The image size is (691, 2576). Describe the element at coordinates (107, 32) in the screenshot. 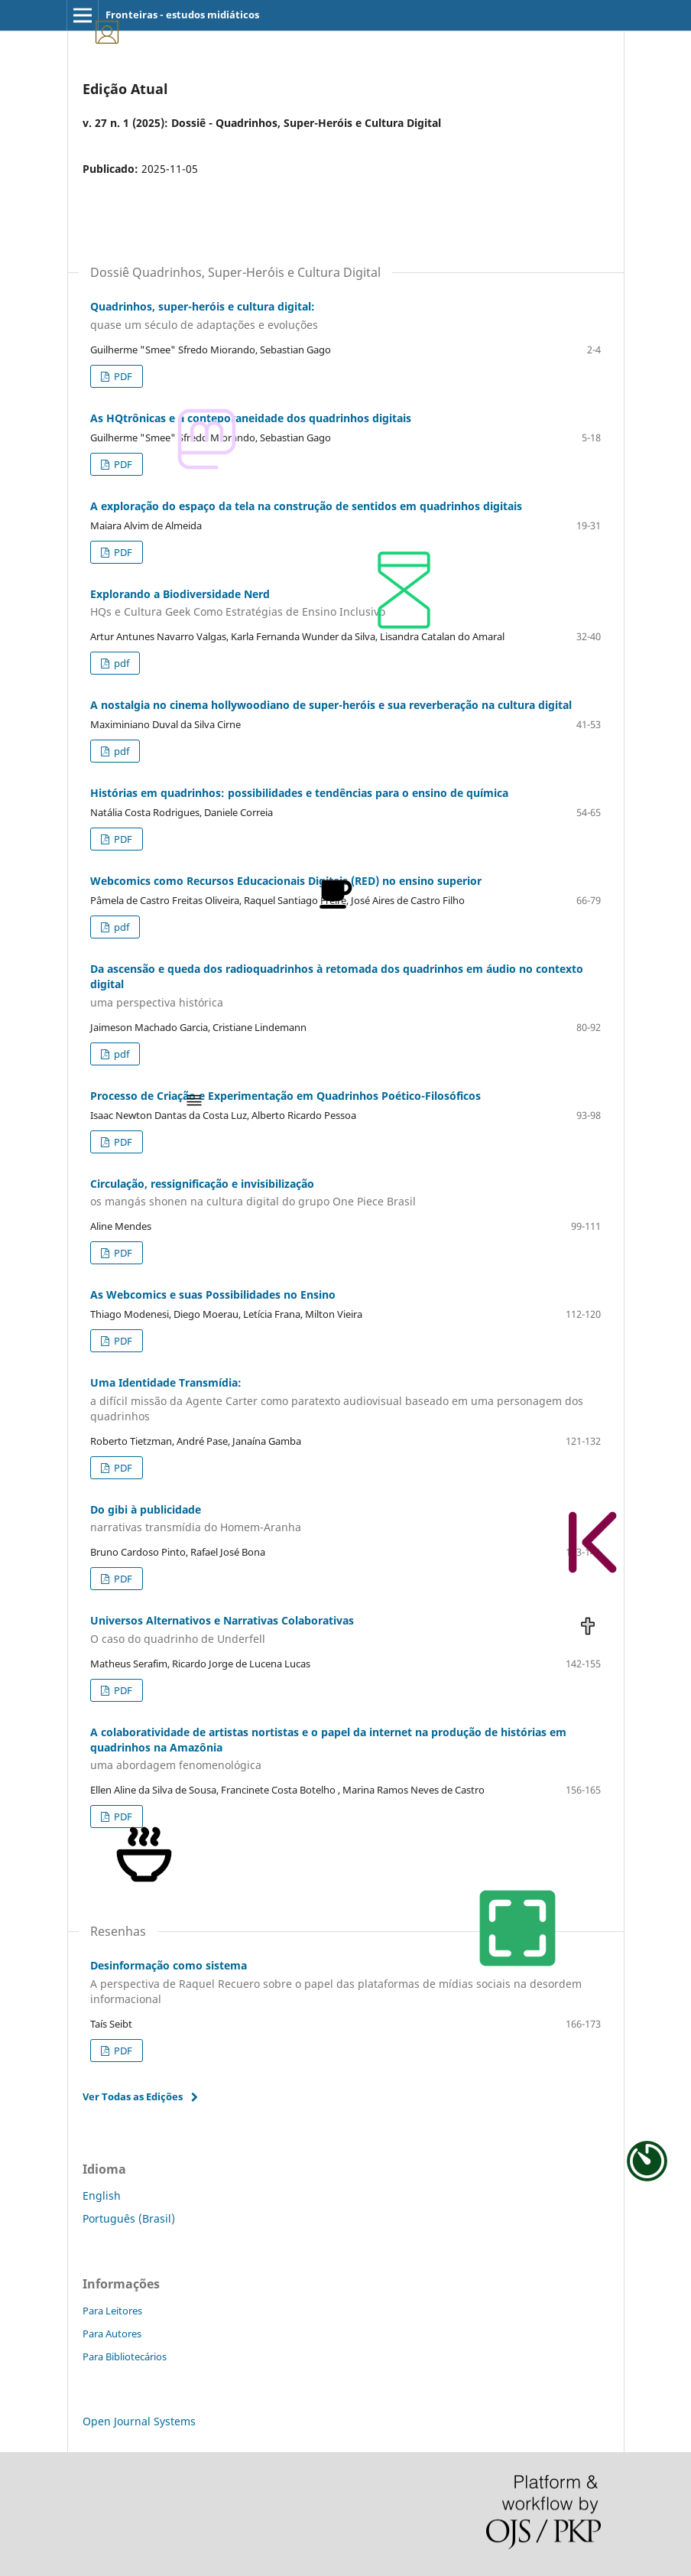

I see `view user profile` at that location.